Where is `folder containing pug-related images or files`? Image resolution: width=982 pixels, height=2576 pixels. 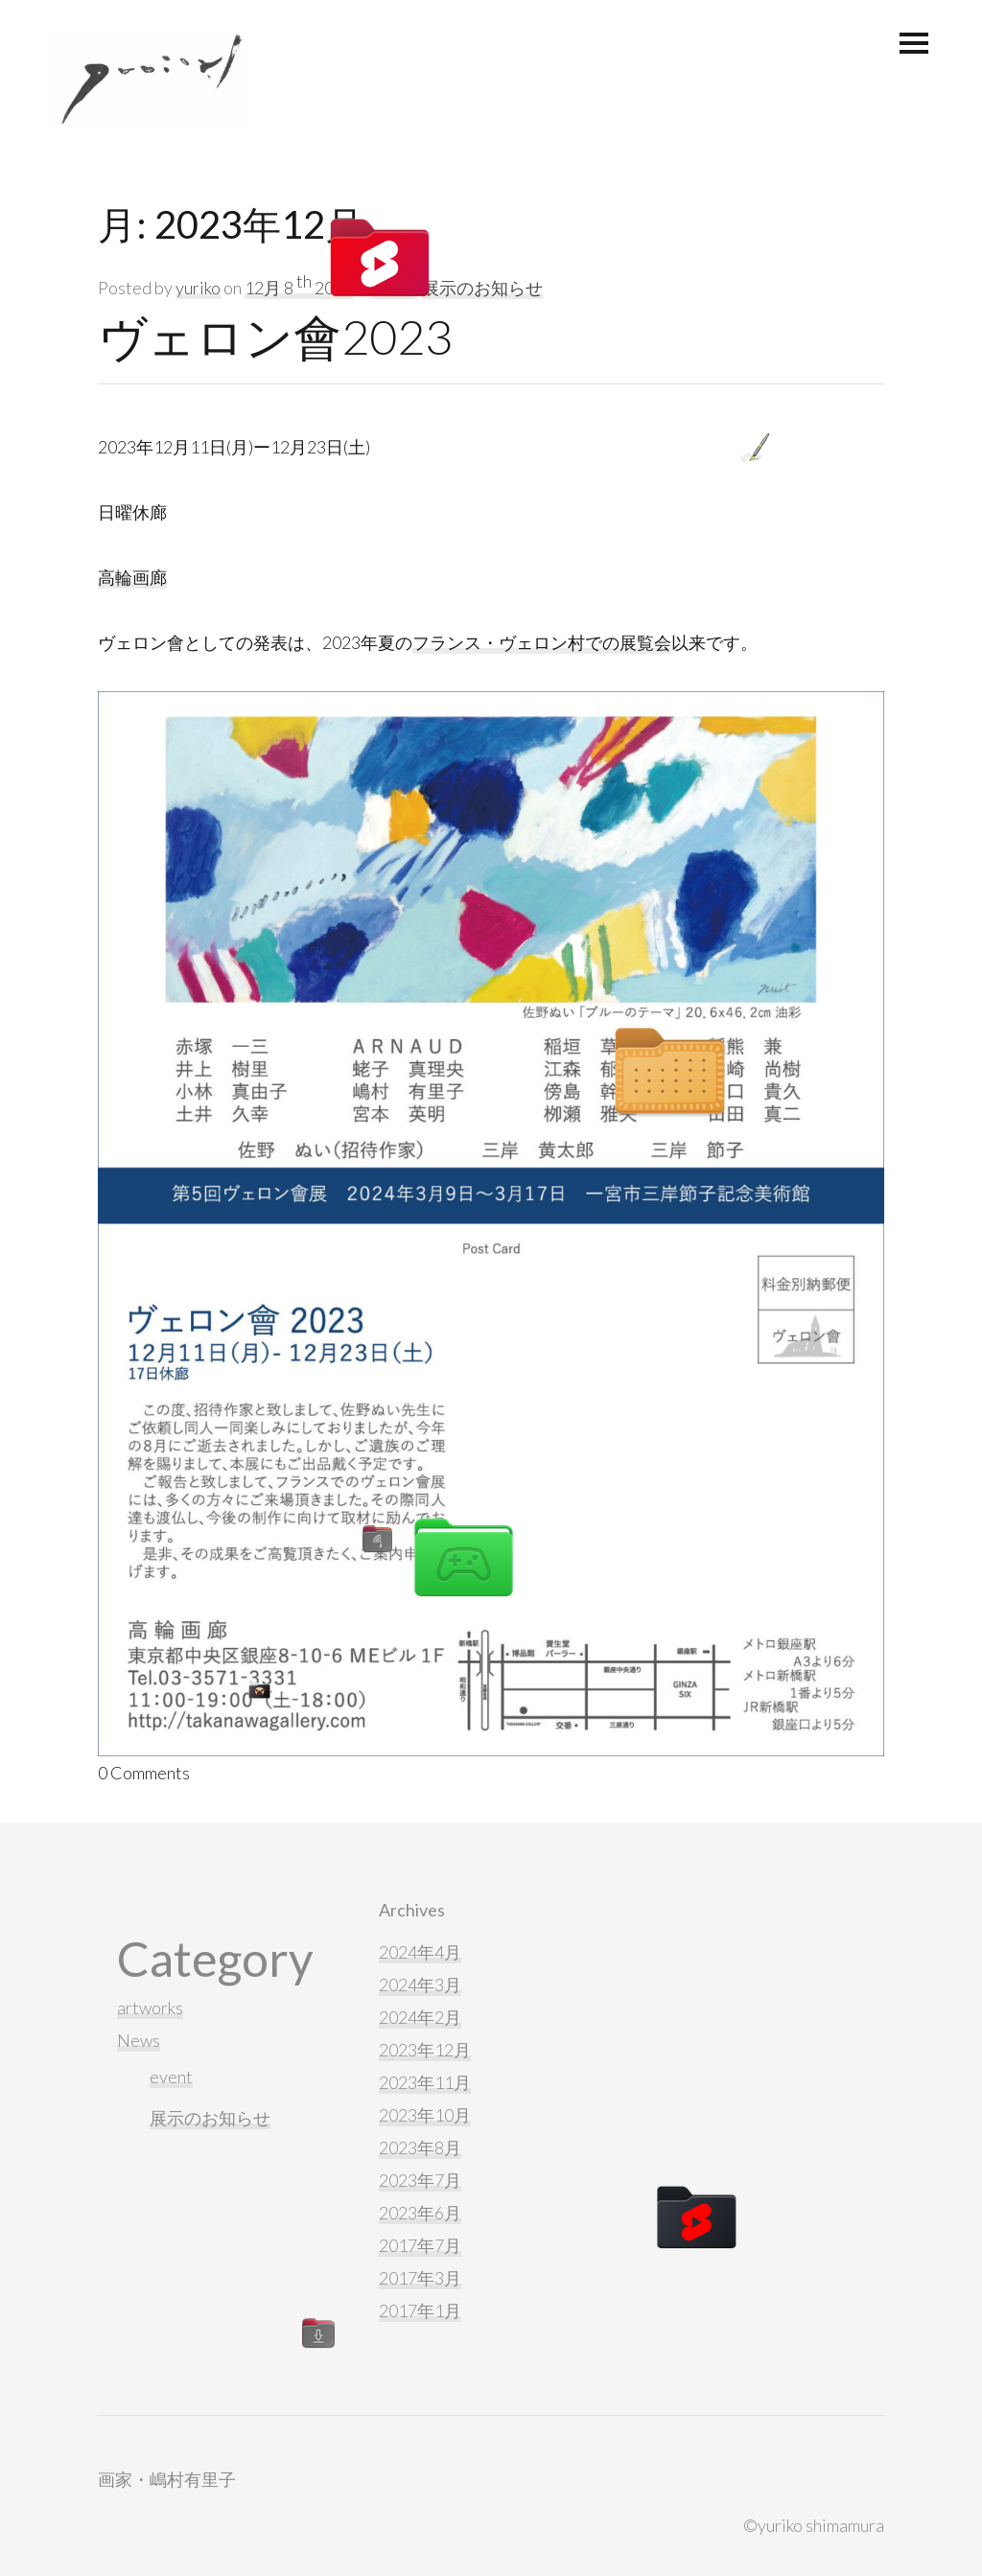 folder containing pug-related images or files is located at coordinates (259, 1690).